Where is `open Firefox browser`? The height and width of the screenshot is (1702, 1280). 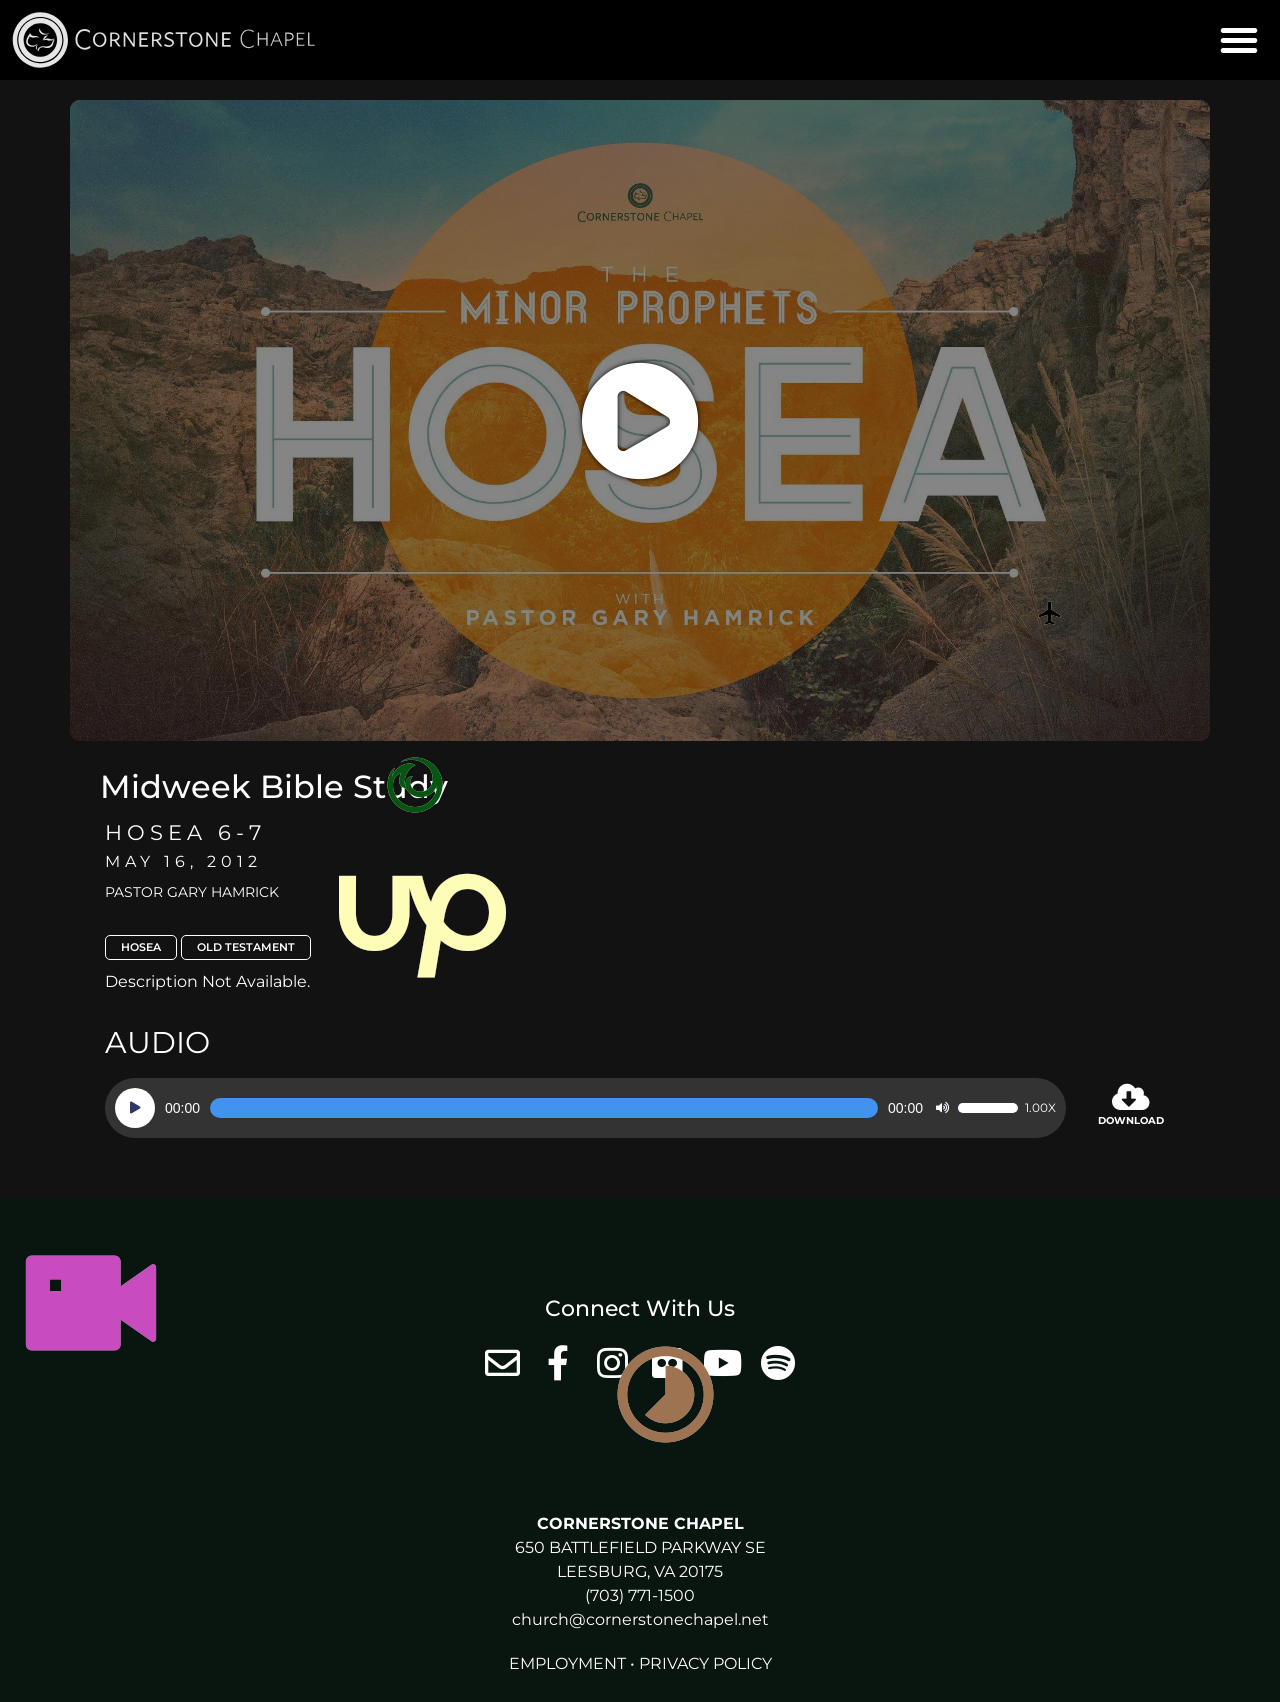
open Firefox browser is located at coordinates (415, 785).